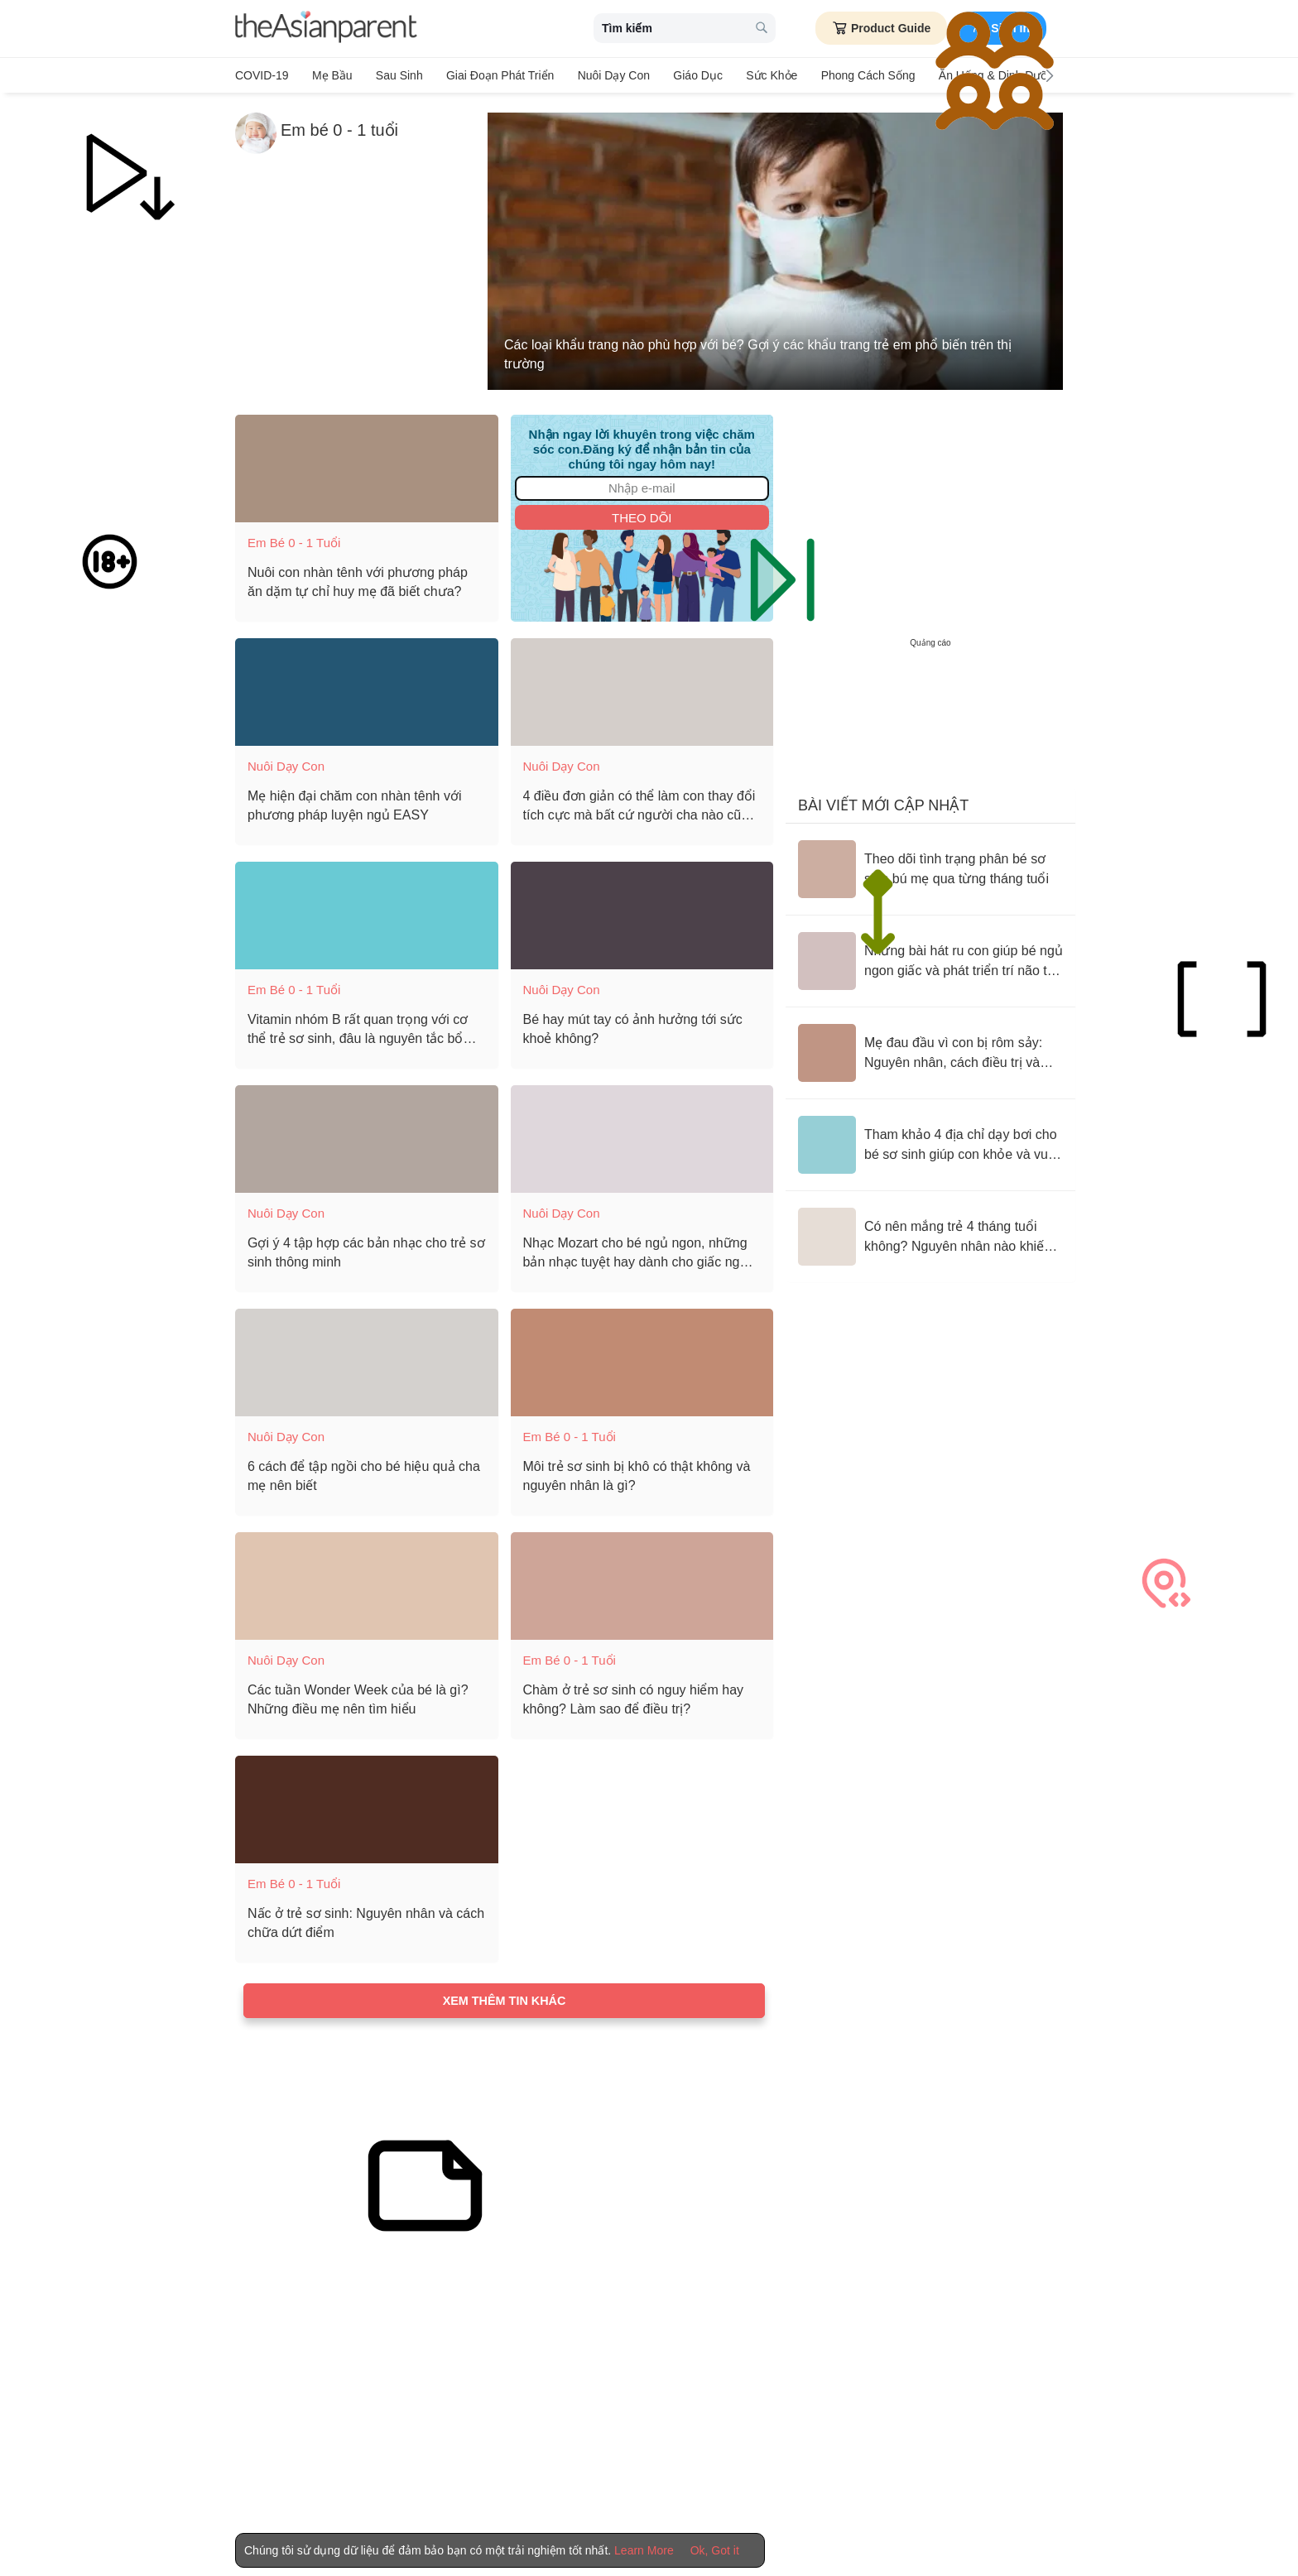 The width and height of the screenshot is (1298, 2576). What do you see at coordinates (425, 2185) in the screenshot?
I see `view document in landscape orientation` at bounding box center [425, 2185].